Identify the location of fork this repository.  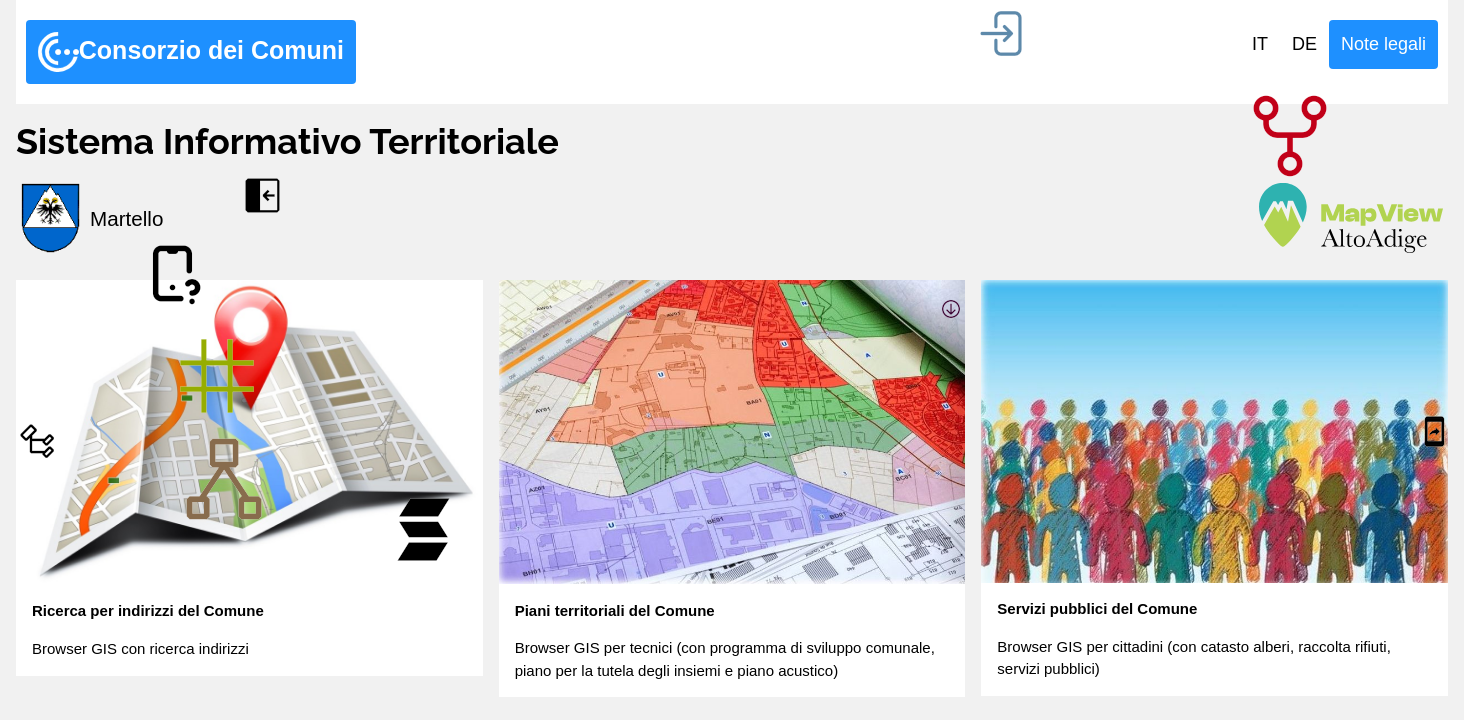
(1290, 136).